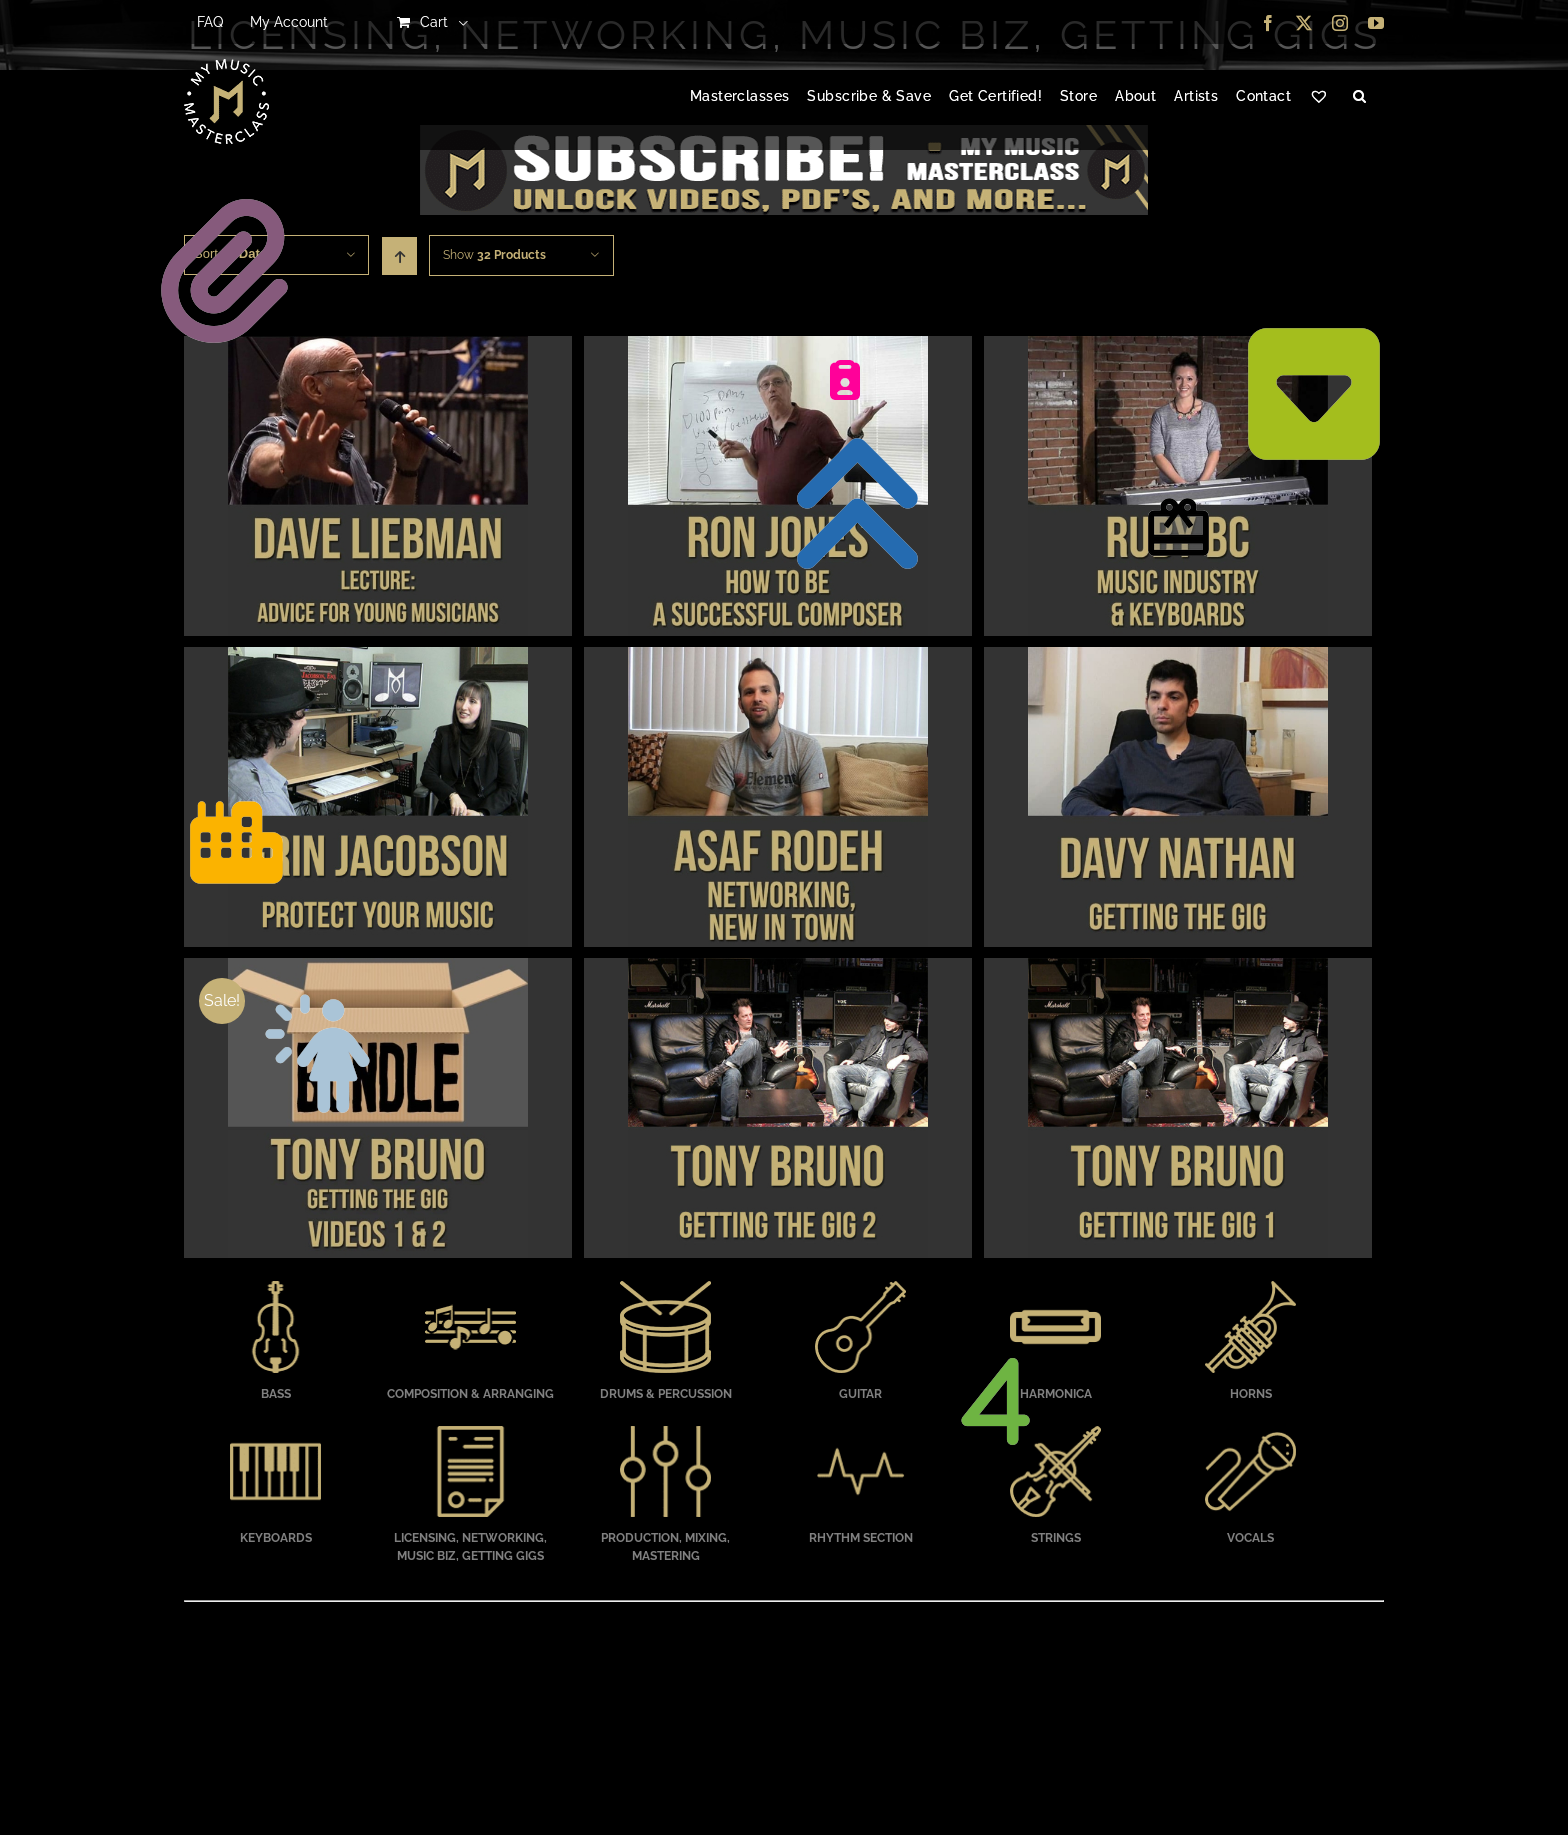 This screenshot has width=1568, height=1835. Describe the element at coordinates (236, 842) in the screenshot. I see `view city or urban location` at that location.